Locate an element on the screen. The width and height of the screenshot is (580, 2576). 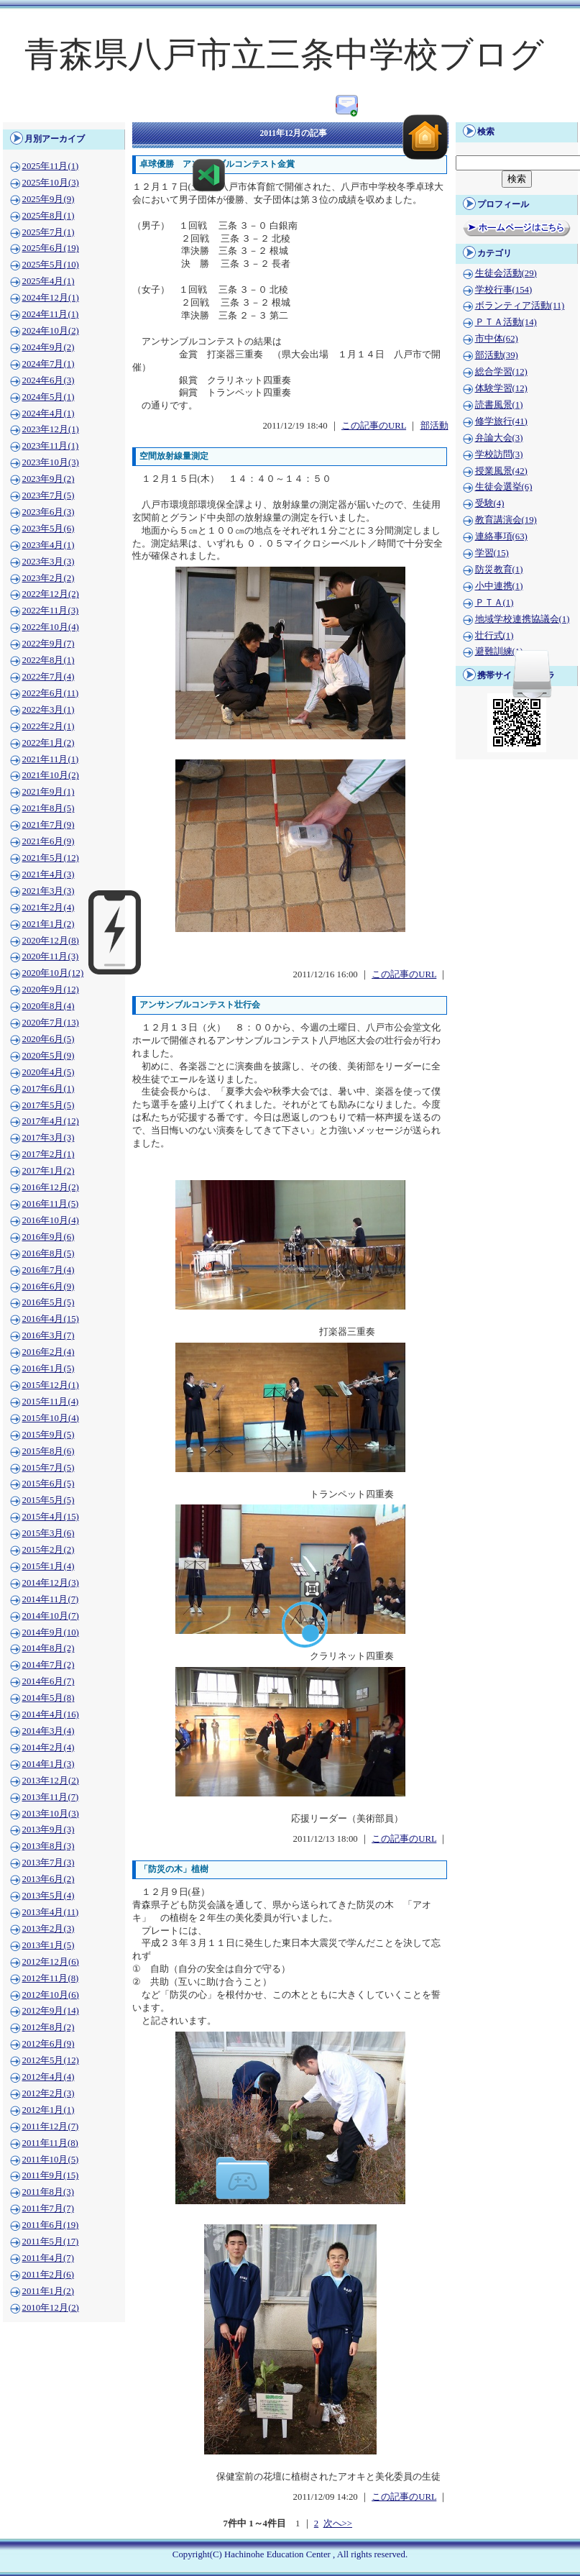
access optical disc drive is located at coordinates (530, 675).